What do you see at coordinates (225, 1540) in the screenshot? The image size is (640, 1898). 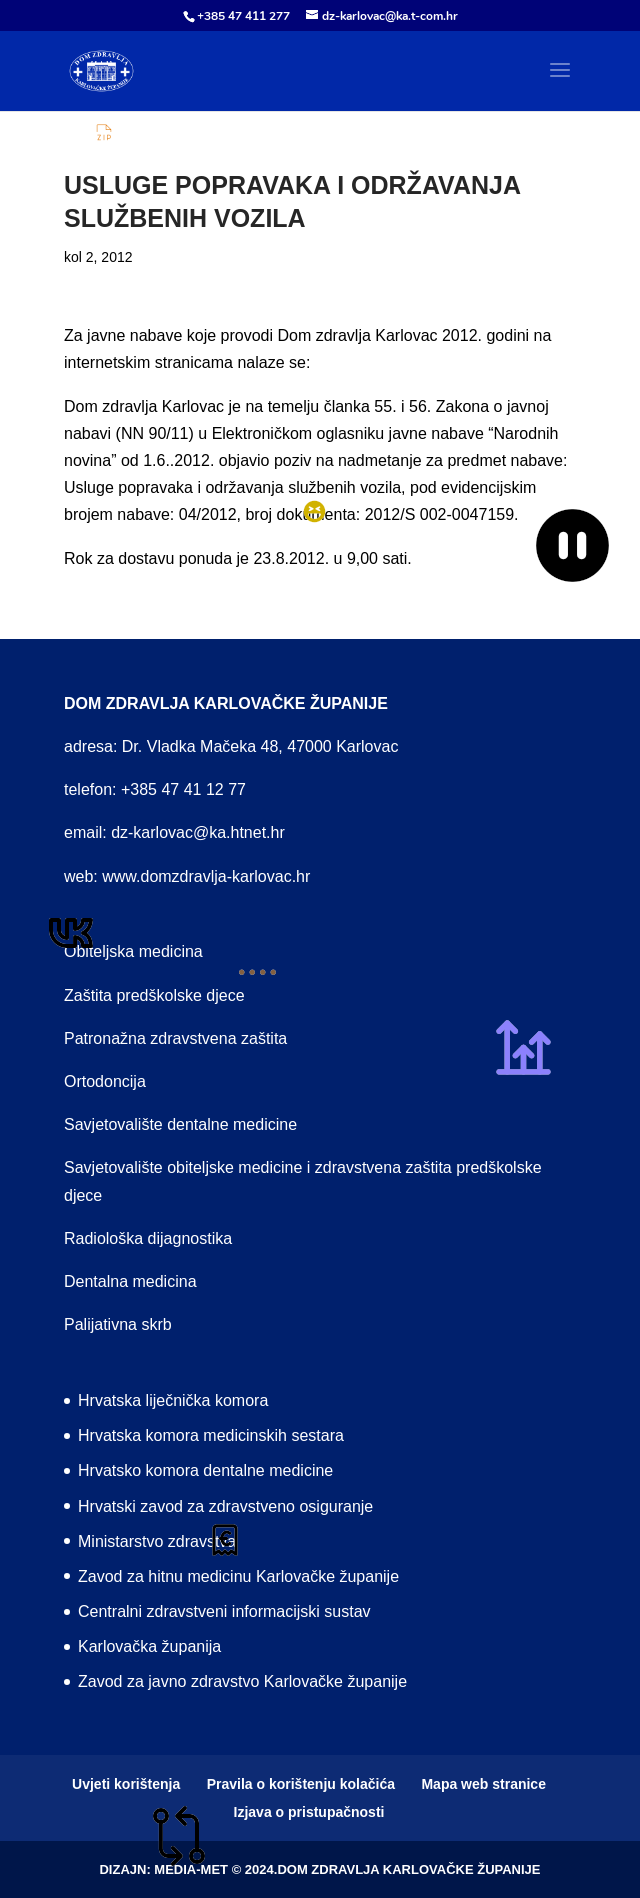 I see `view euro transaction receipt` at bounding box center [225, 1540].